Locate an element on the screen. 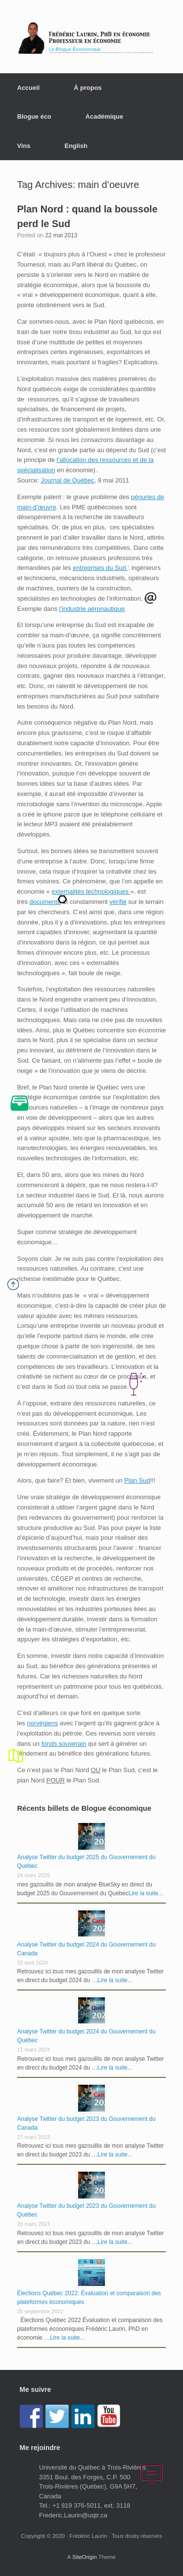  compose a new email is located at coordinates (150, 598).